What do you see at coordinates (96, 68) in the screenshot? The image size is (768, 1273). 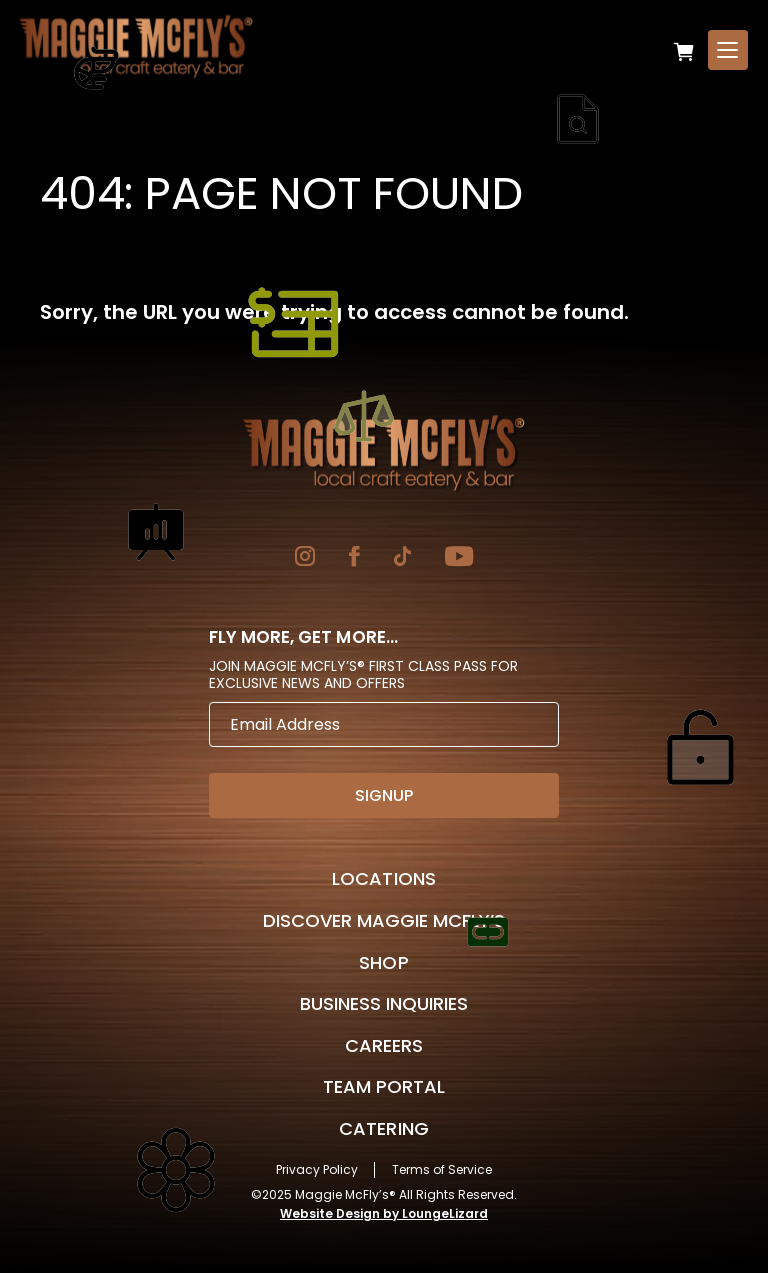 I see `select shrimp or shellfish as a food preference` at bounding box center [96, 68].